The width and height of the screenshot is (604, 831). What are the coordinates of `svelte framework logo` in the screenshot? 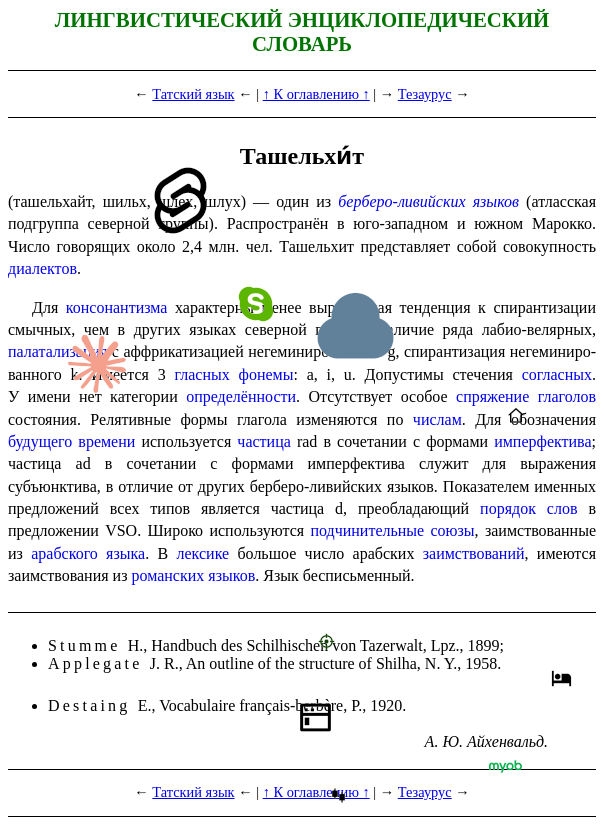 It's located at (180, 200).